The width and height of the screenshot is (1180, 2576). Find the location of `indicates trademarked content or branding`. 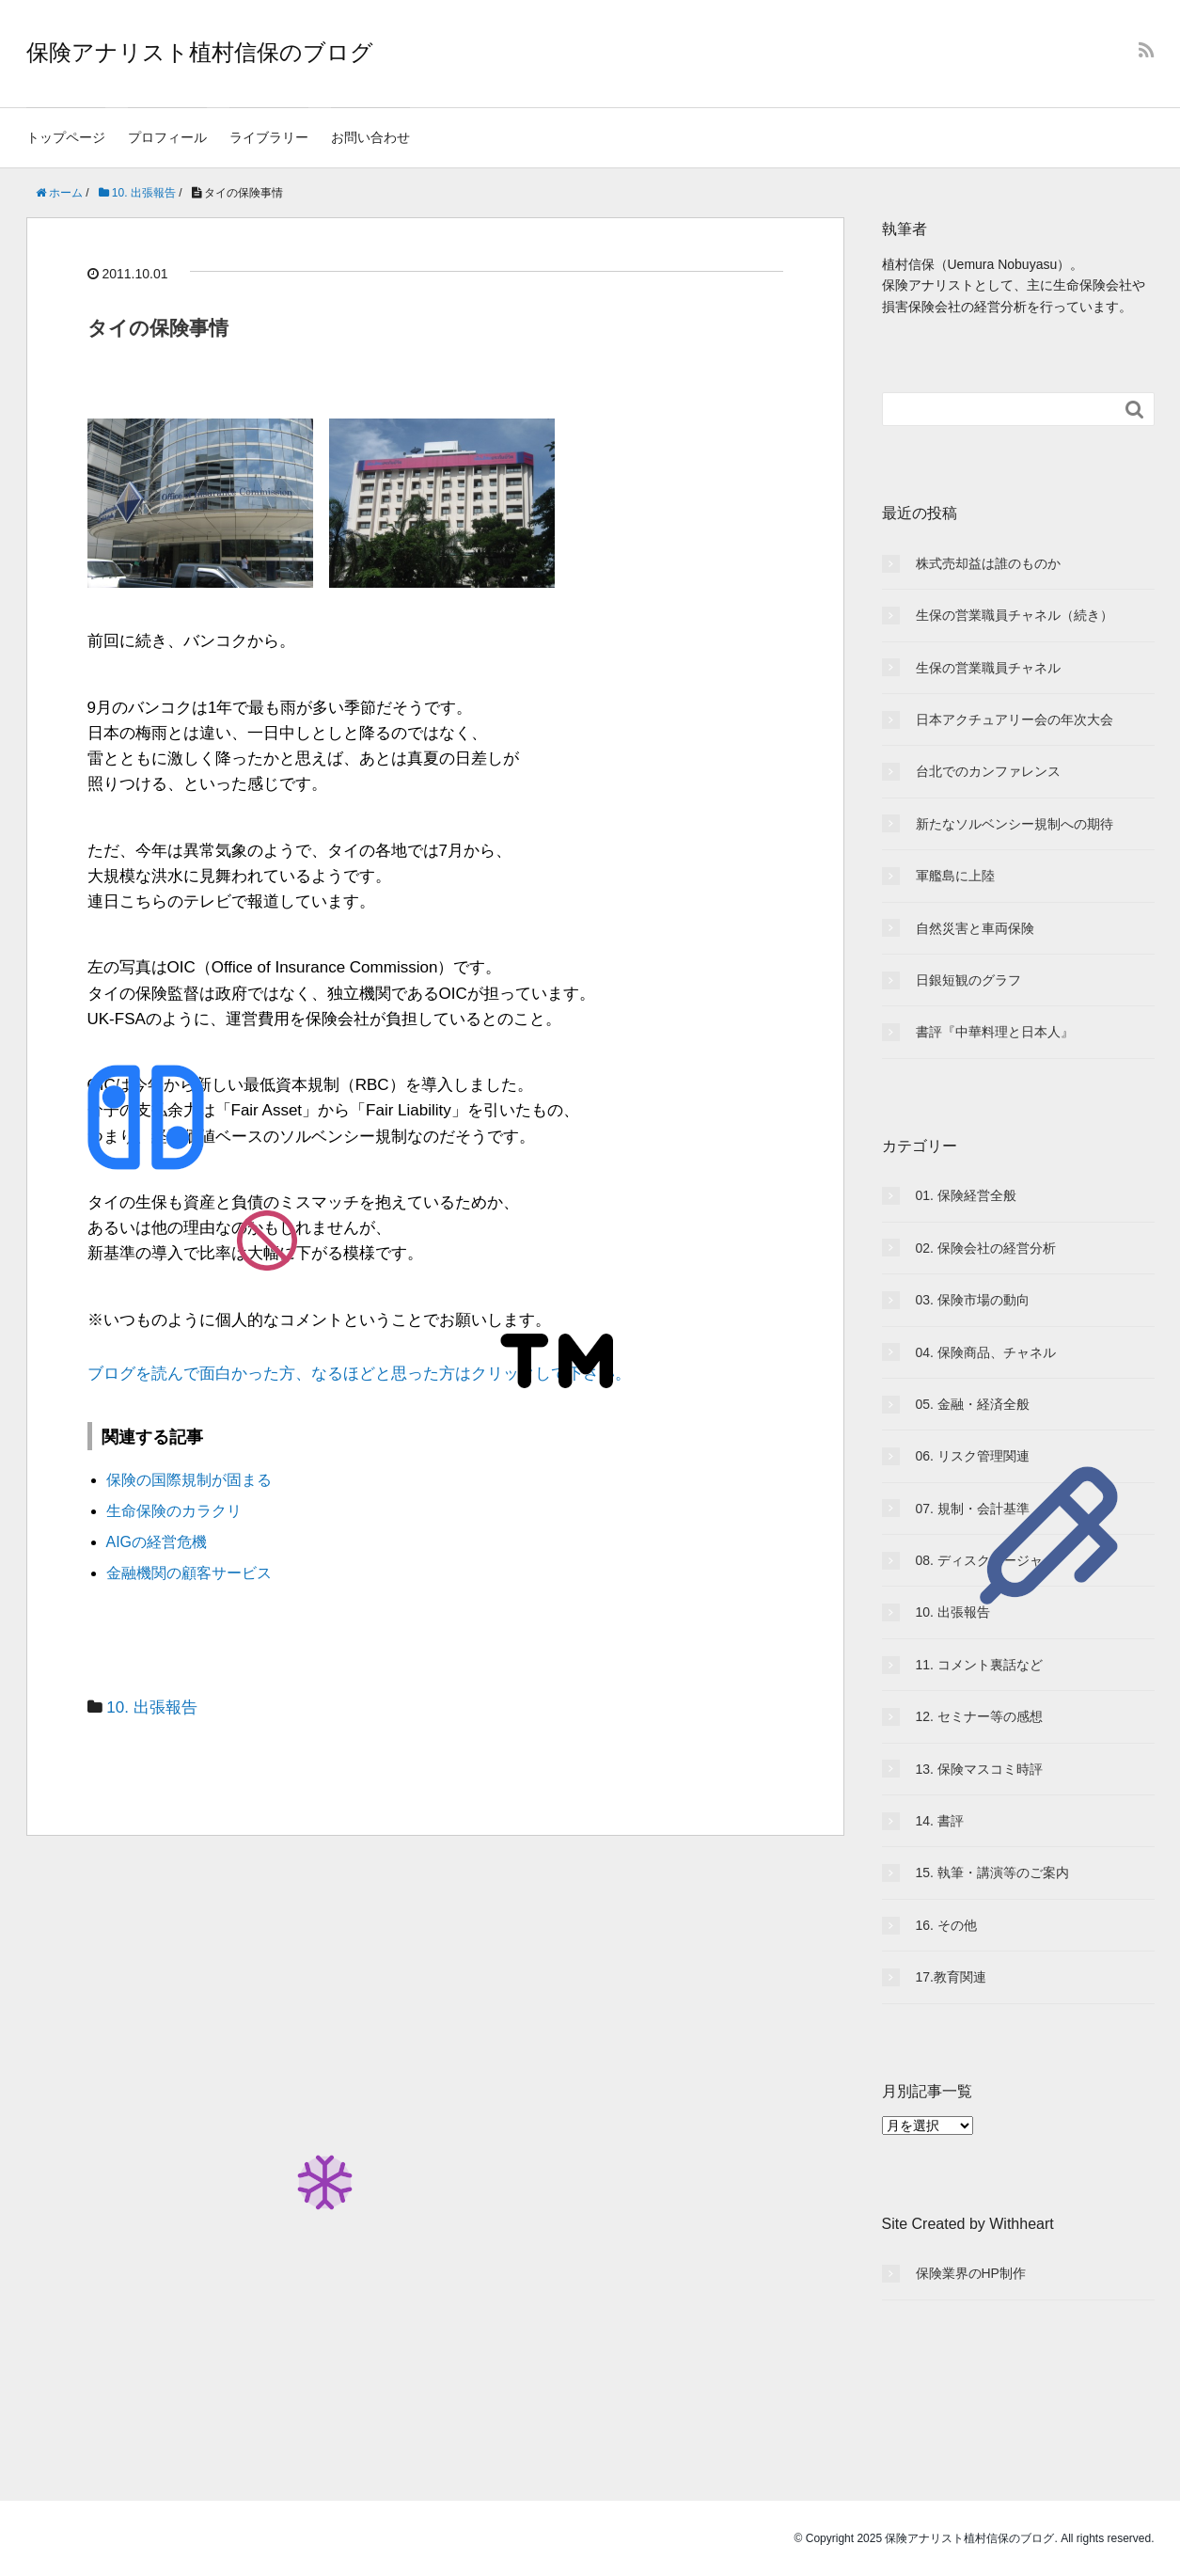

indicates trademarked content or branding is located at coordinates (559, 1361).